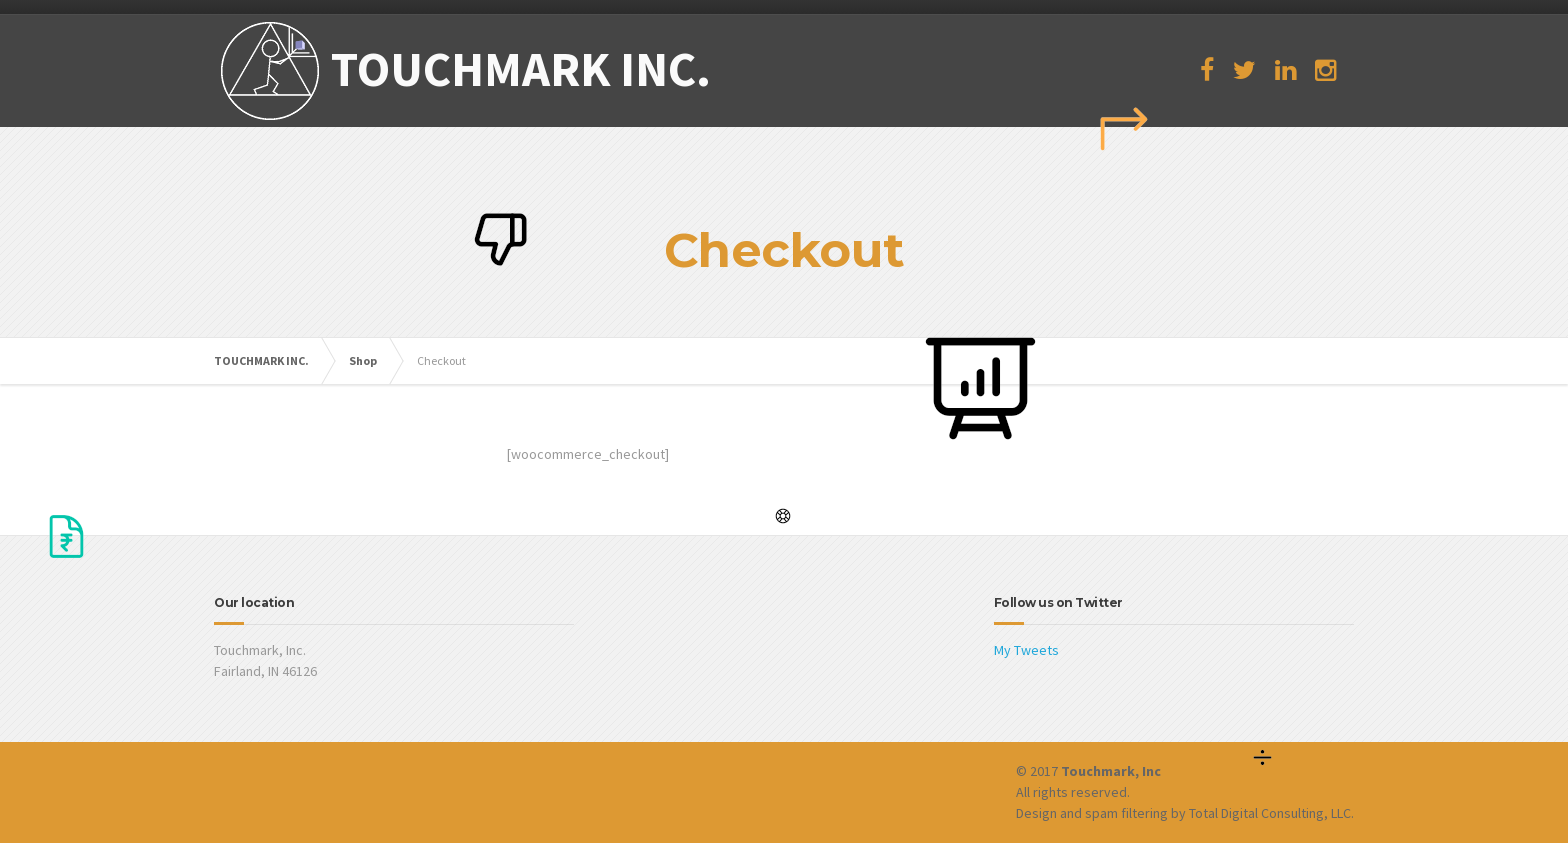 This screenshot has height=843, width=1568. What do you see at coordinates (500, 239) in the screenshot?
I see `dislike or downvote content` at bounding box center [500, 239].